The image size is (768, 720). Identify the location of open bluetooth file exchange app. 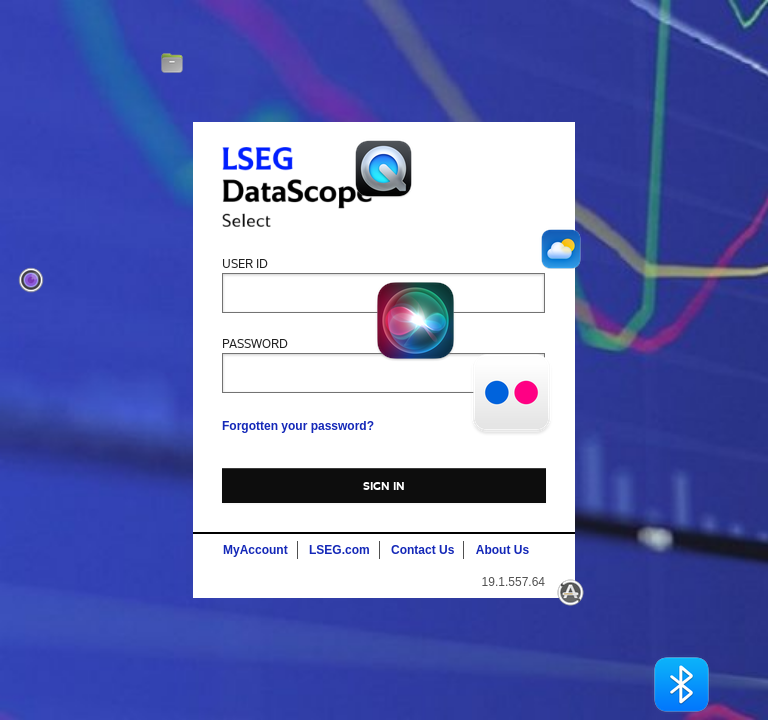
(681, 684).